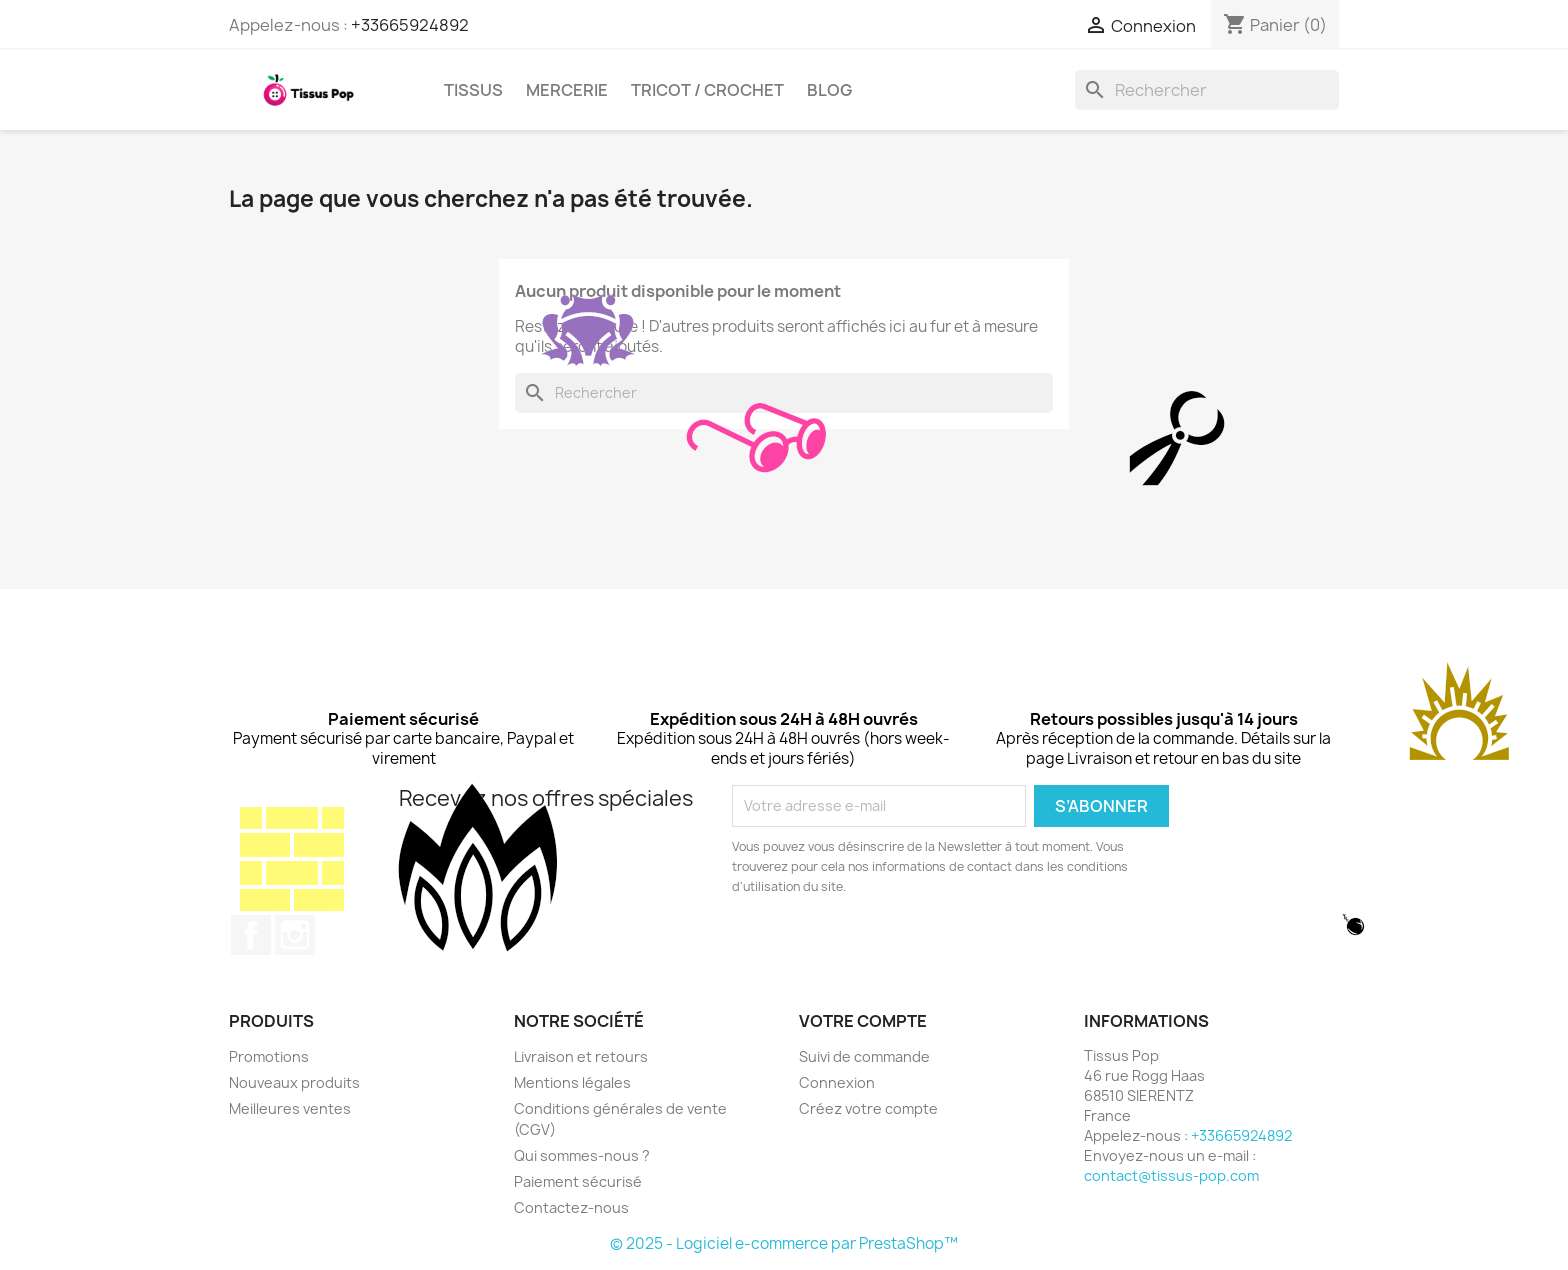  Describe the element at coordinates (756, 438) in the screenshot. I see `toggle reading mode or accessibility features` at that location.